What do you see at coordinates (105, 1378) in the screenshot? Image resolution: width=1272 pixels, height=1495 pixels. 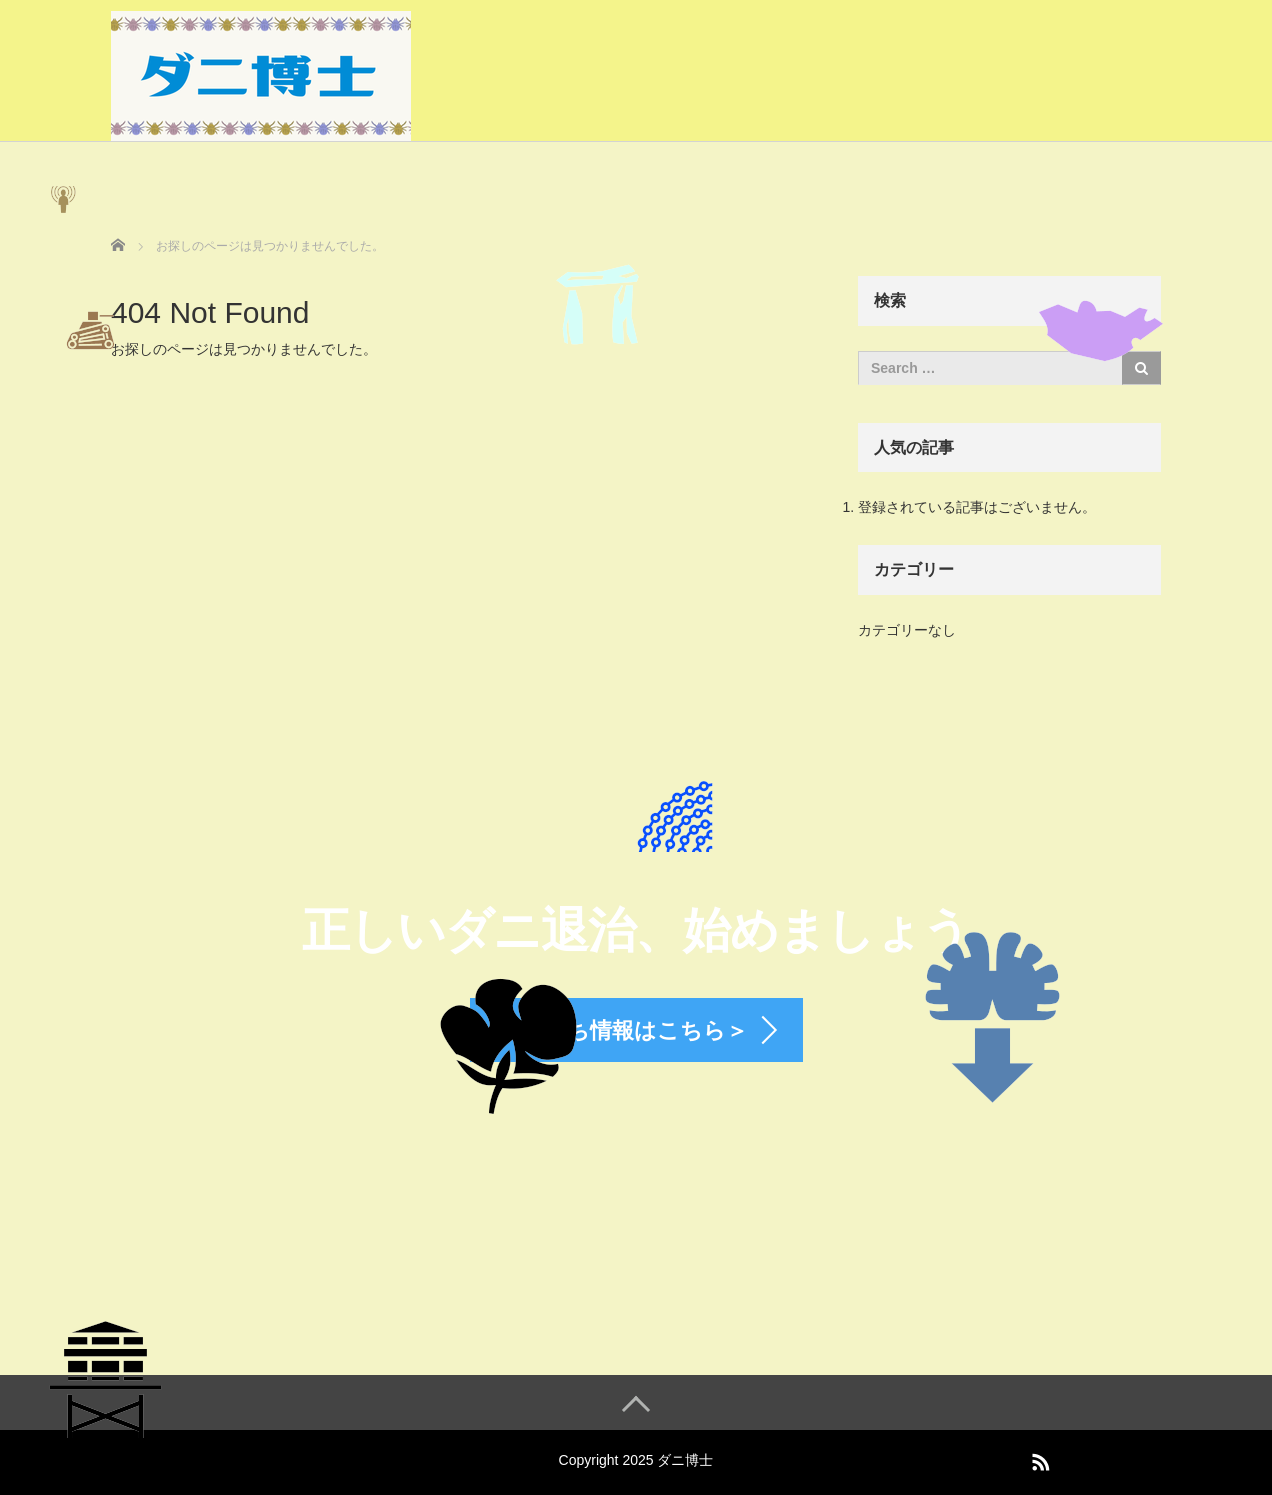 I see `indicates a water tower landmark or structure` at bounding box center [105, 1378].